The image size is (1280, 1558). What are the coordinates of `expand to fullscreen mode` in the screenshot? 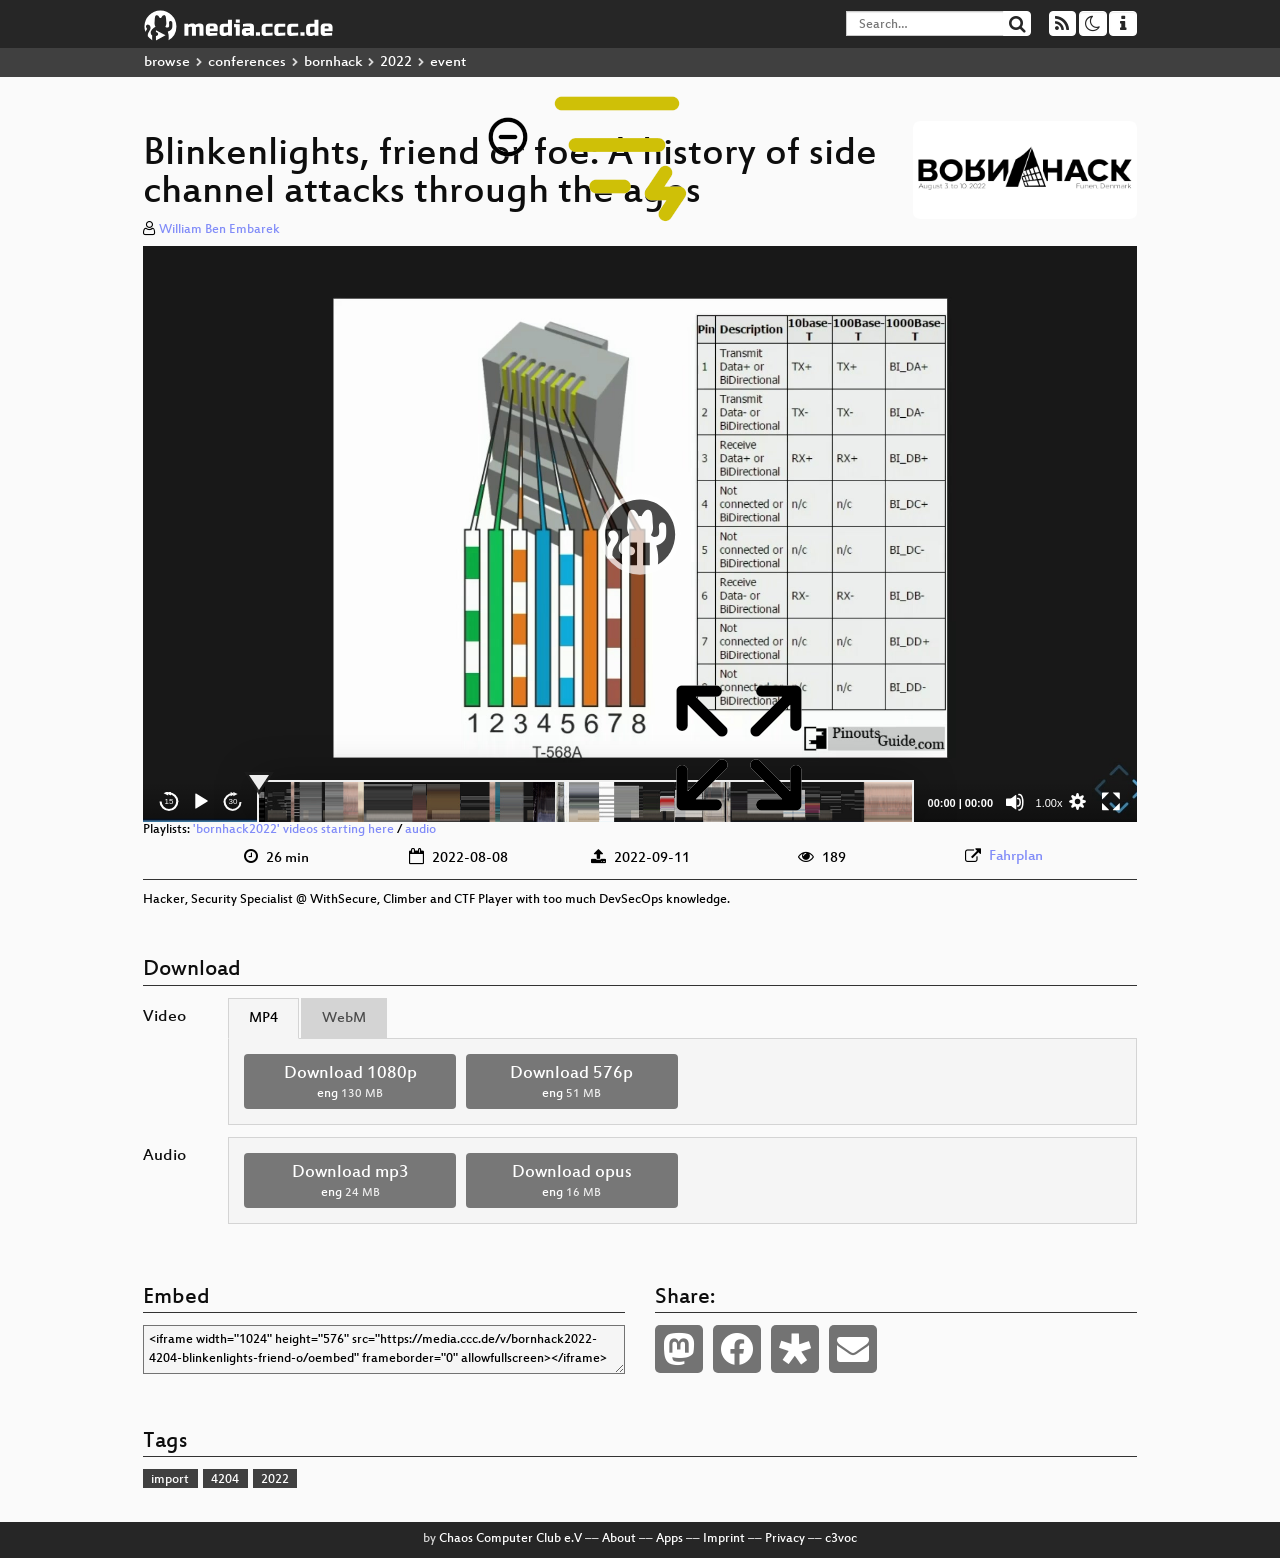 It's located at (739, 748).